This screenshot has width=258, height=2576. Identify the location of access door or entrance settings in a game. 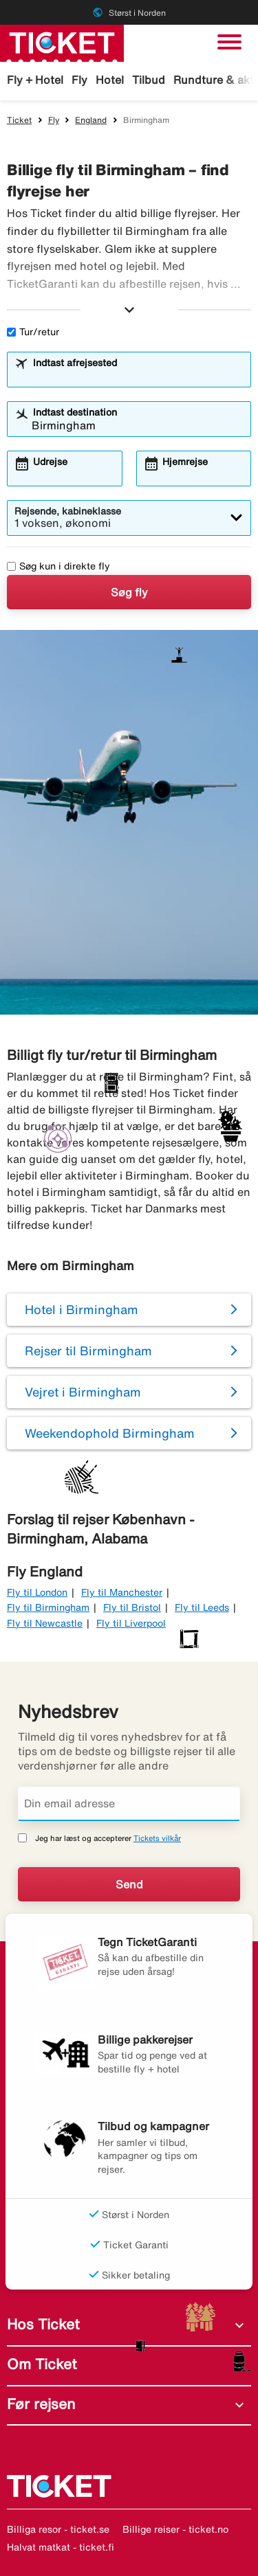
(111, 1083).